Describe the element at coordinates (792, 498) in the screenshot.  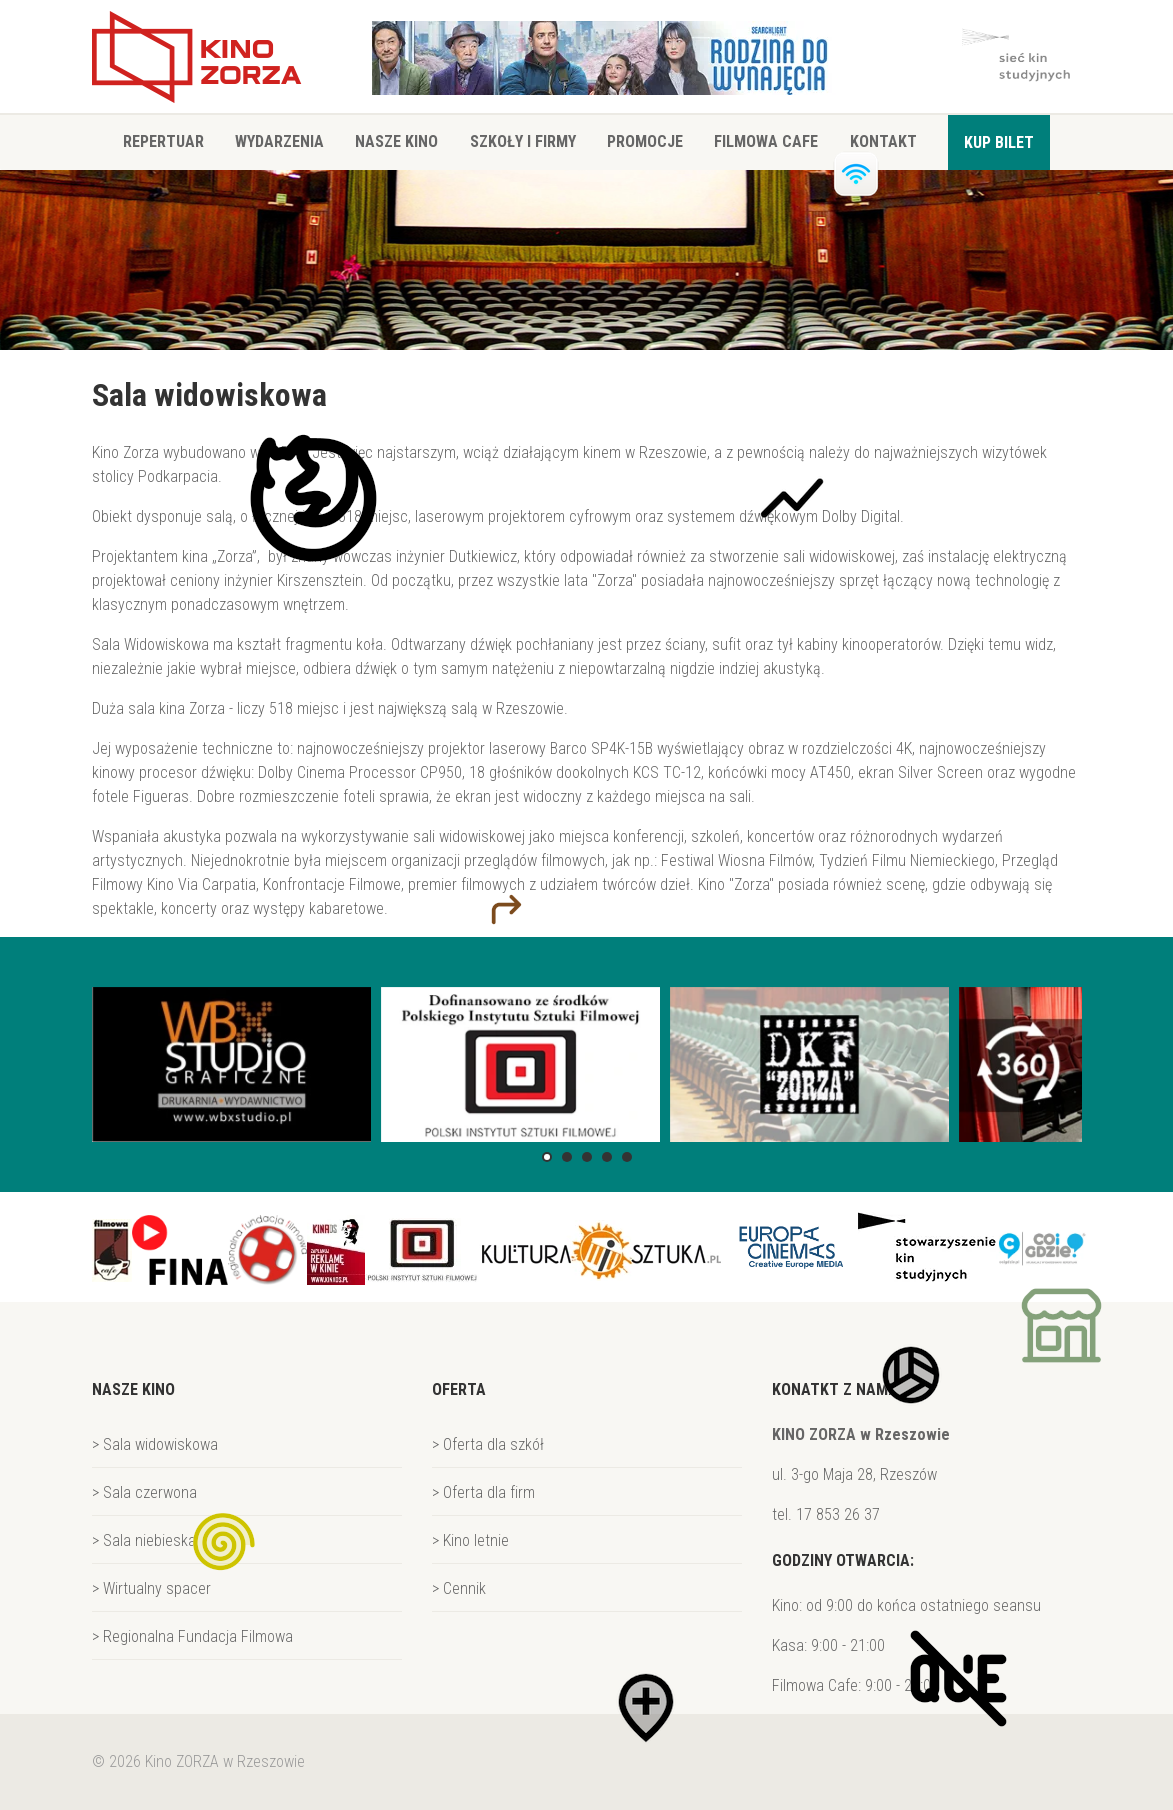
I see `view analytics or statistics` at that location.